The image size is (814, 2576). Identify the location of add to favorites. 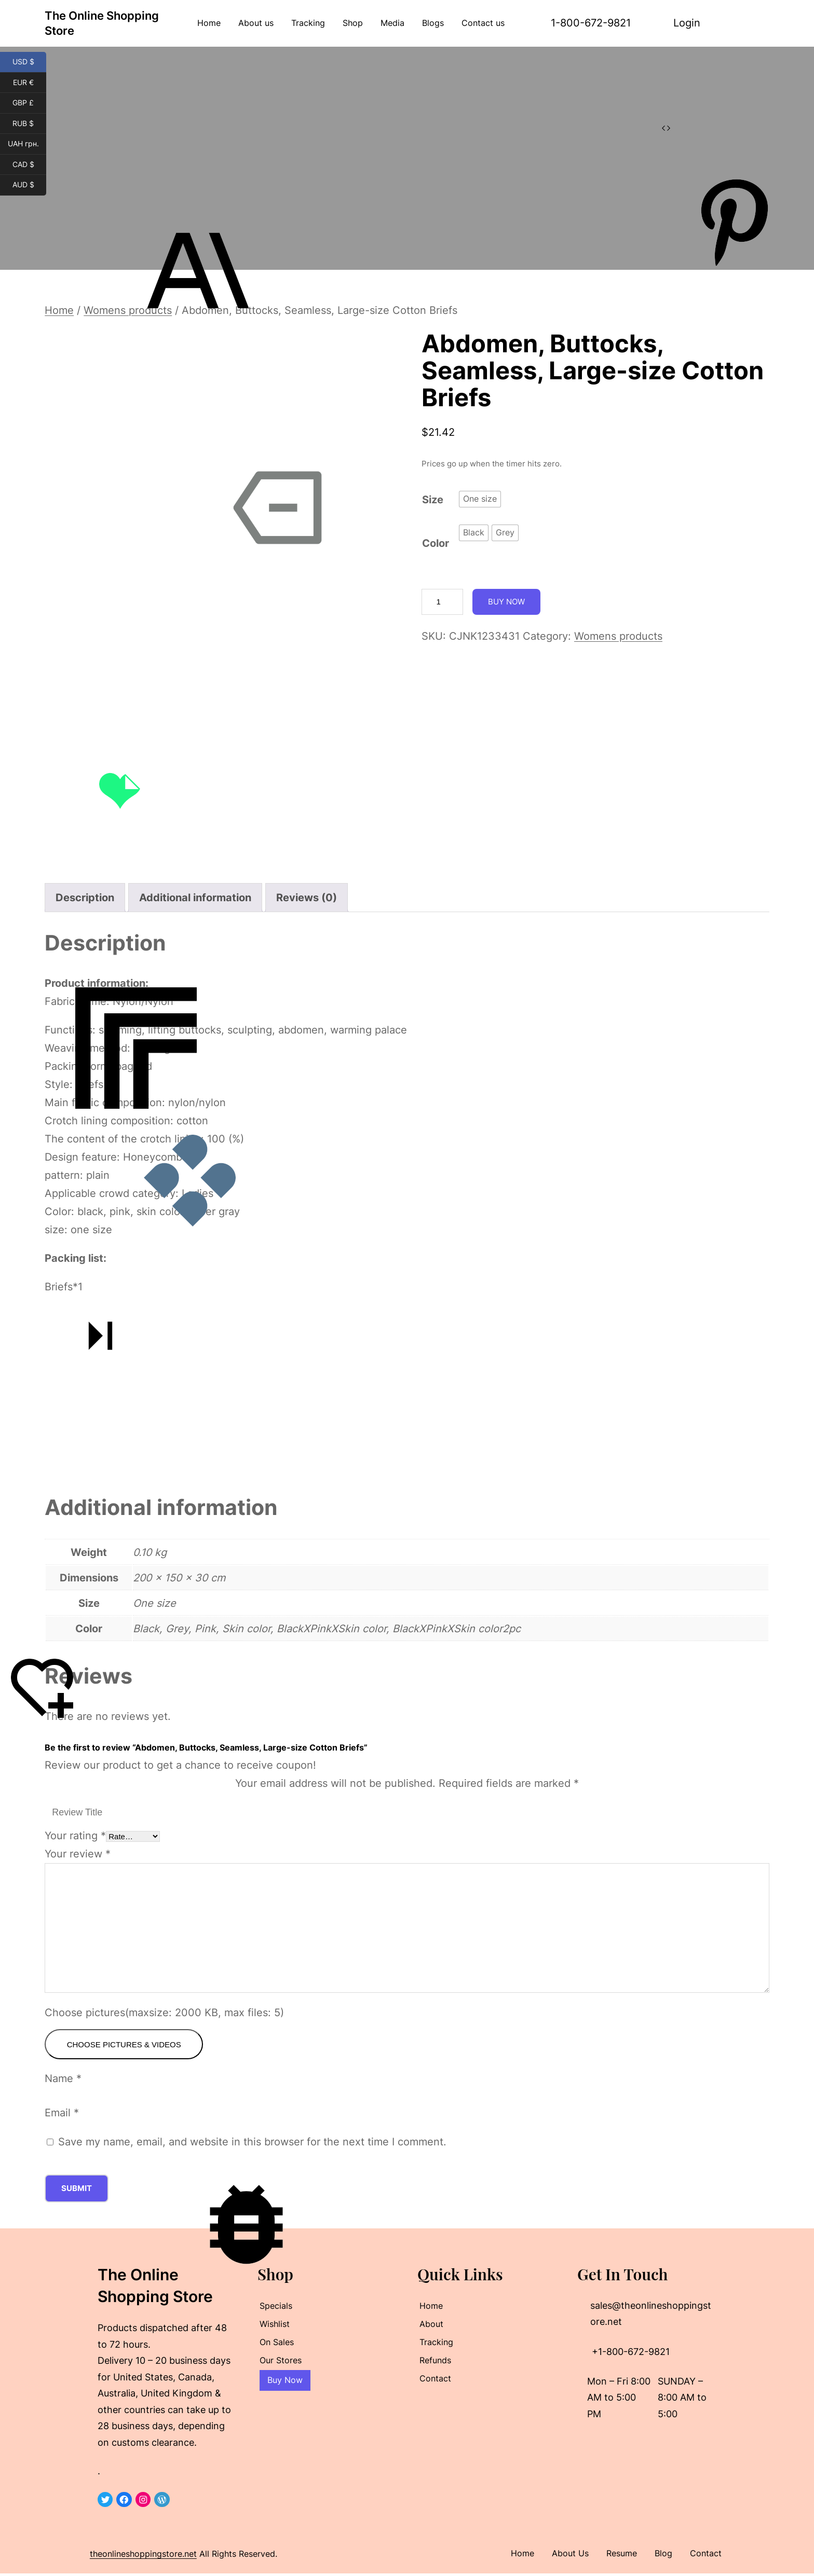
(42, 1687).